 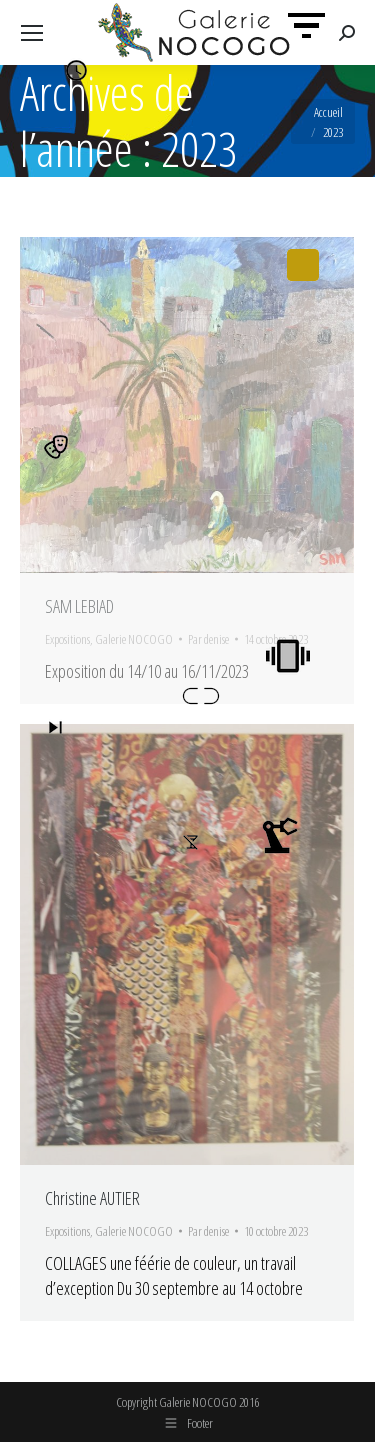 What do you see at coordinates (55, 727) in the screenshot?
I see `skip to the next track or media item` at bounding box center [55, 727].